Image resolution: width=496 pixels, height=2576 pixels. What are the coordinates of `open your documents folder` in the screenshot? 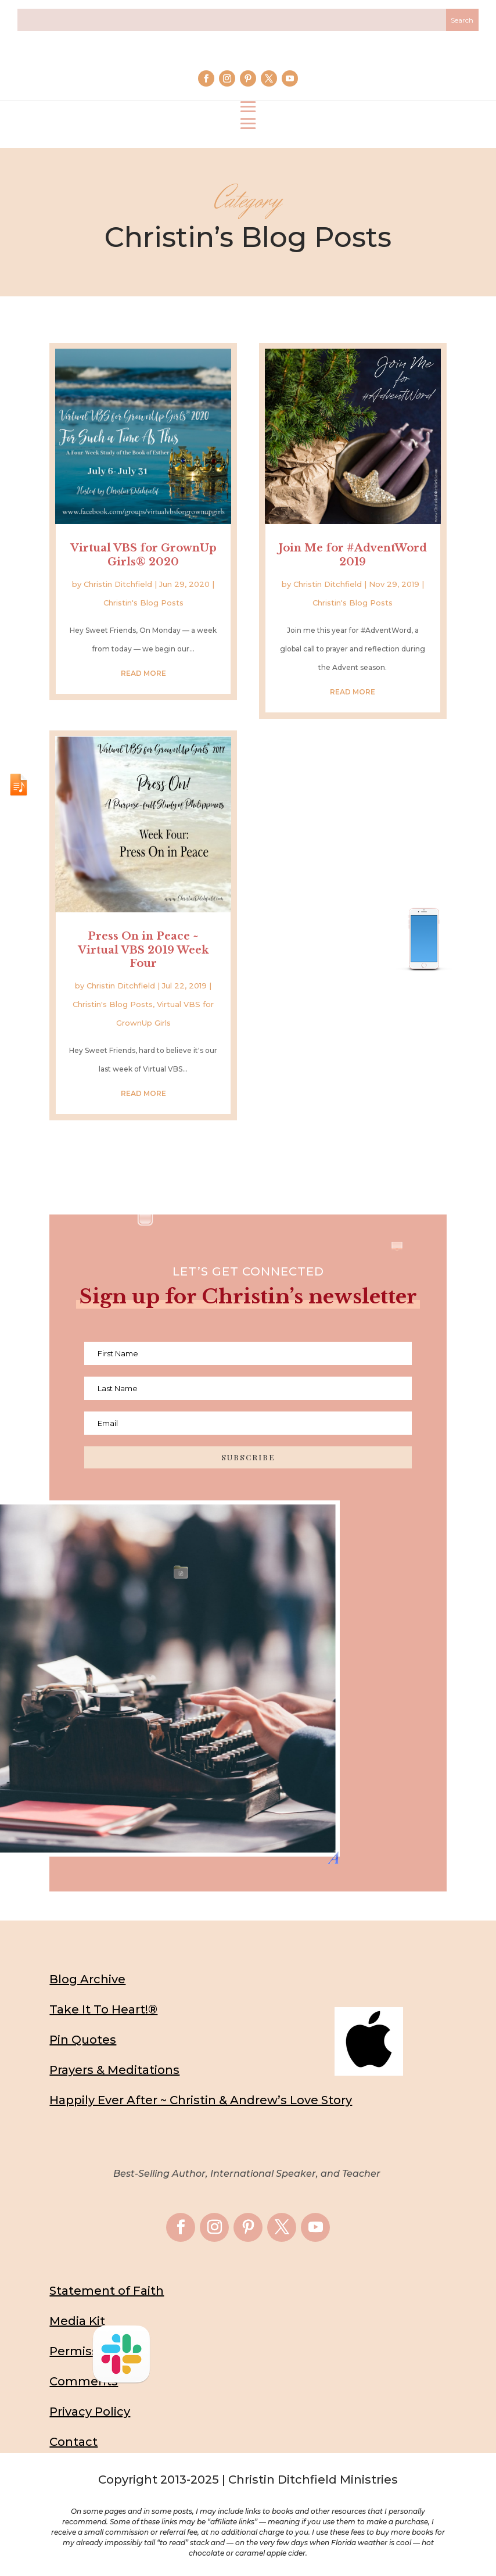 It's located at (181, 1572).